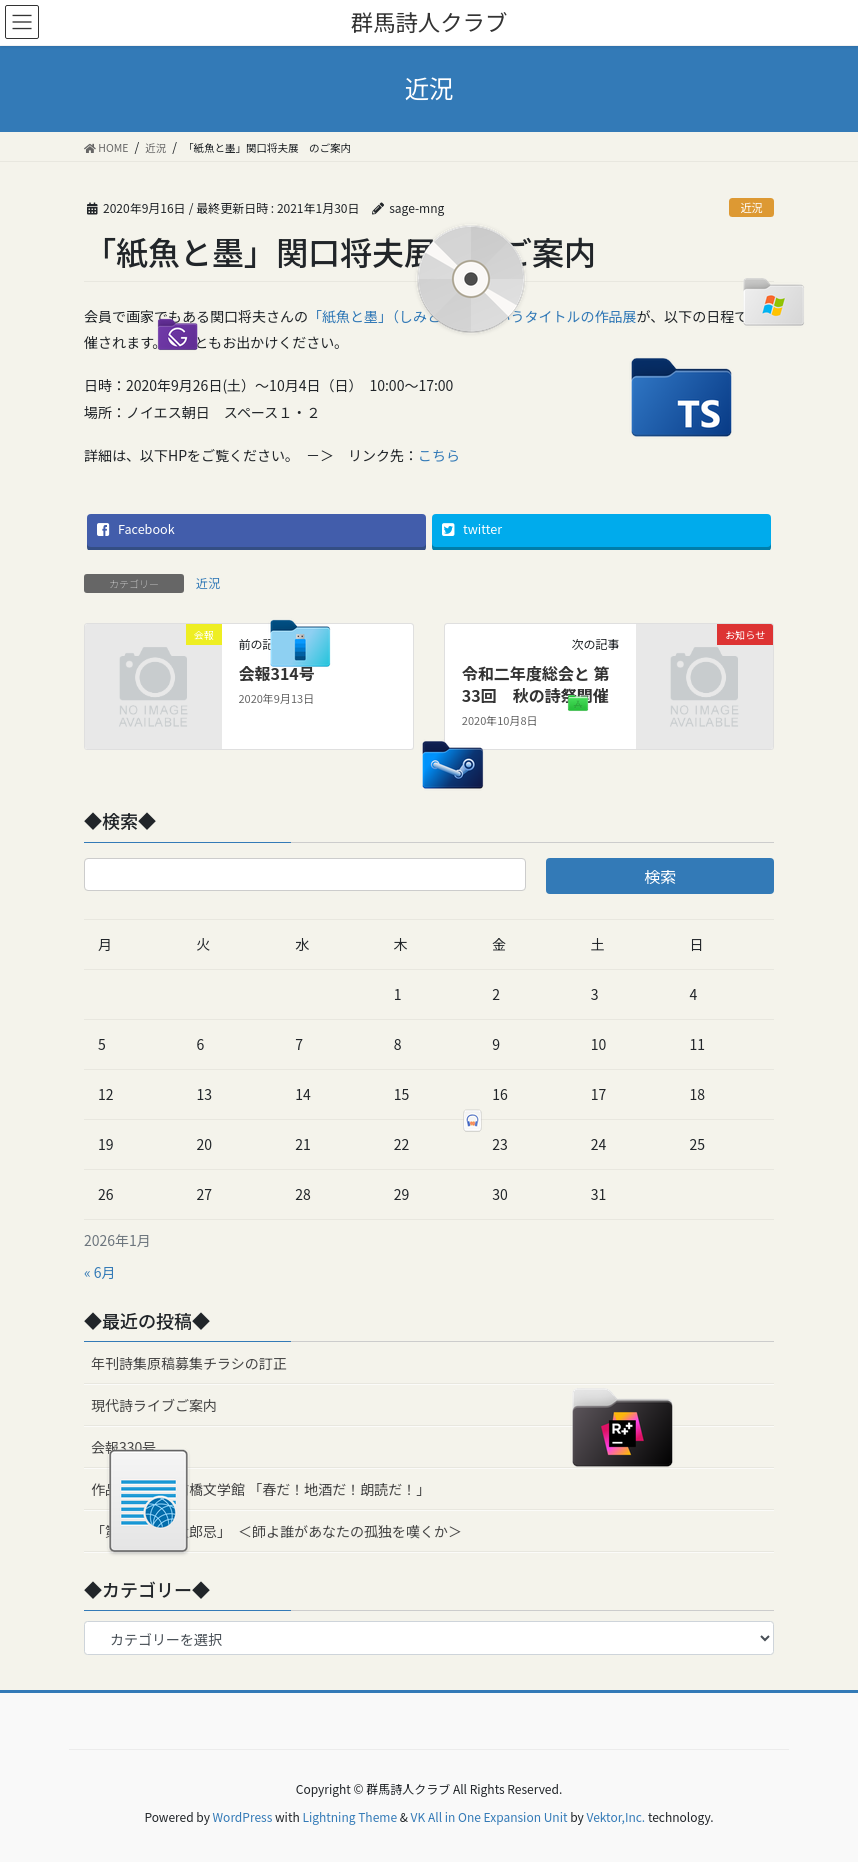  Describe the element at coordinates (472, 1120) in the screenshot. I see `an audacity audio project file` at that location.